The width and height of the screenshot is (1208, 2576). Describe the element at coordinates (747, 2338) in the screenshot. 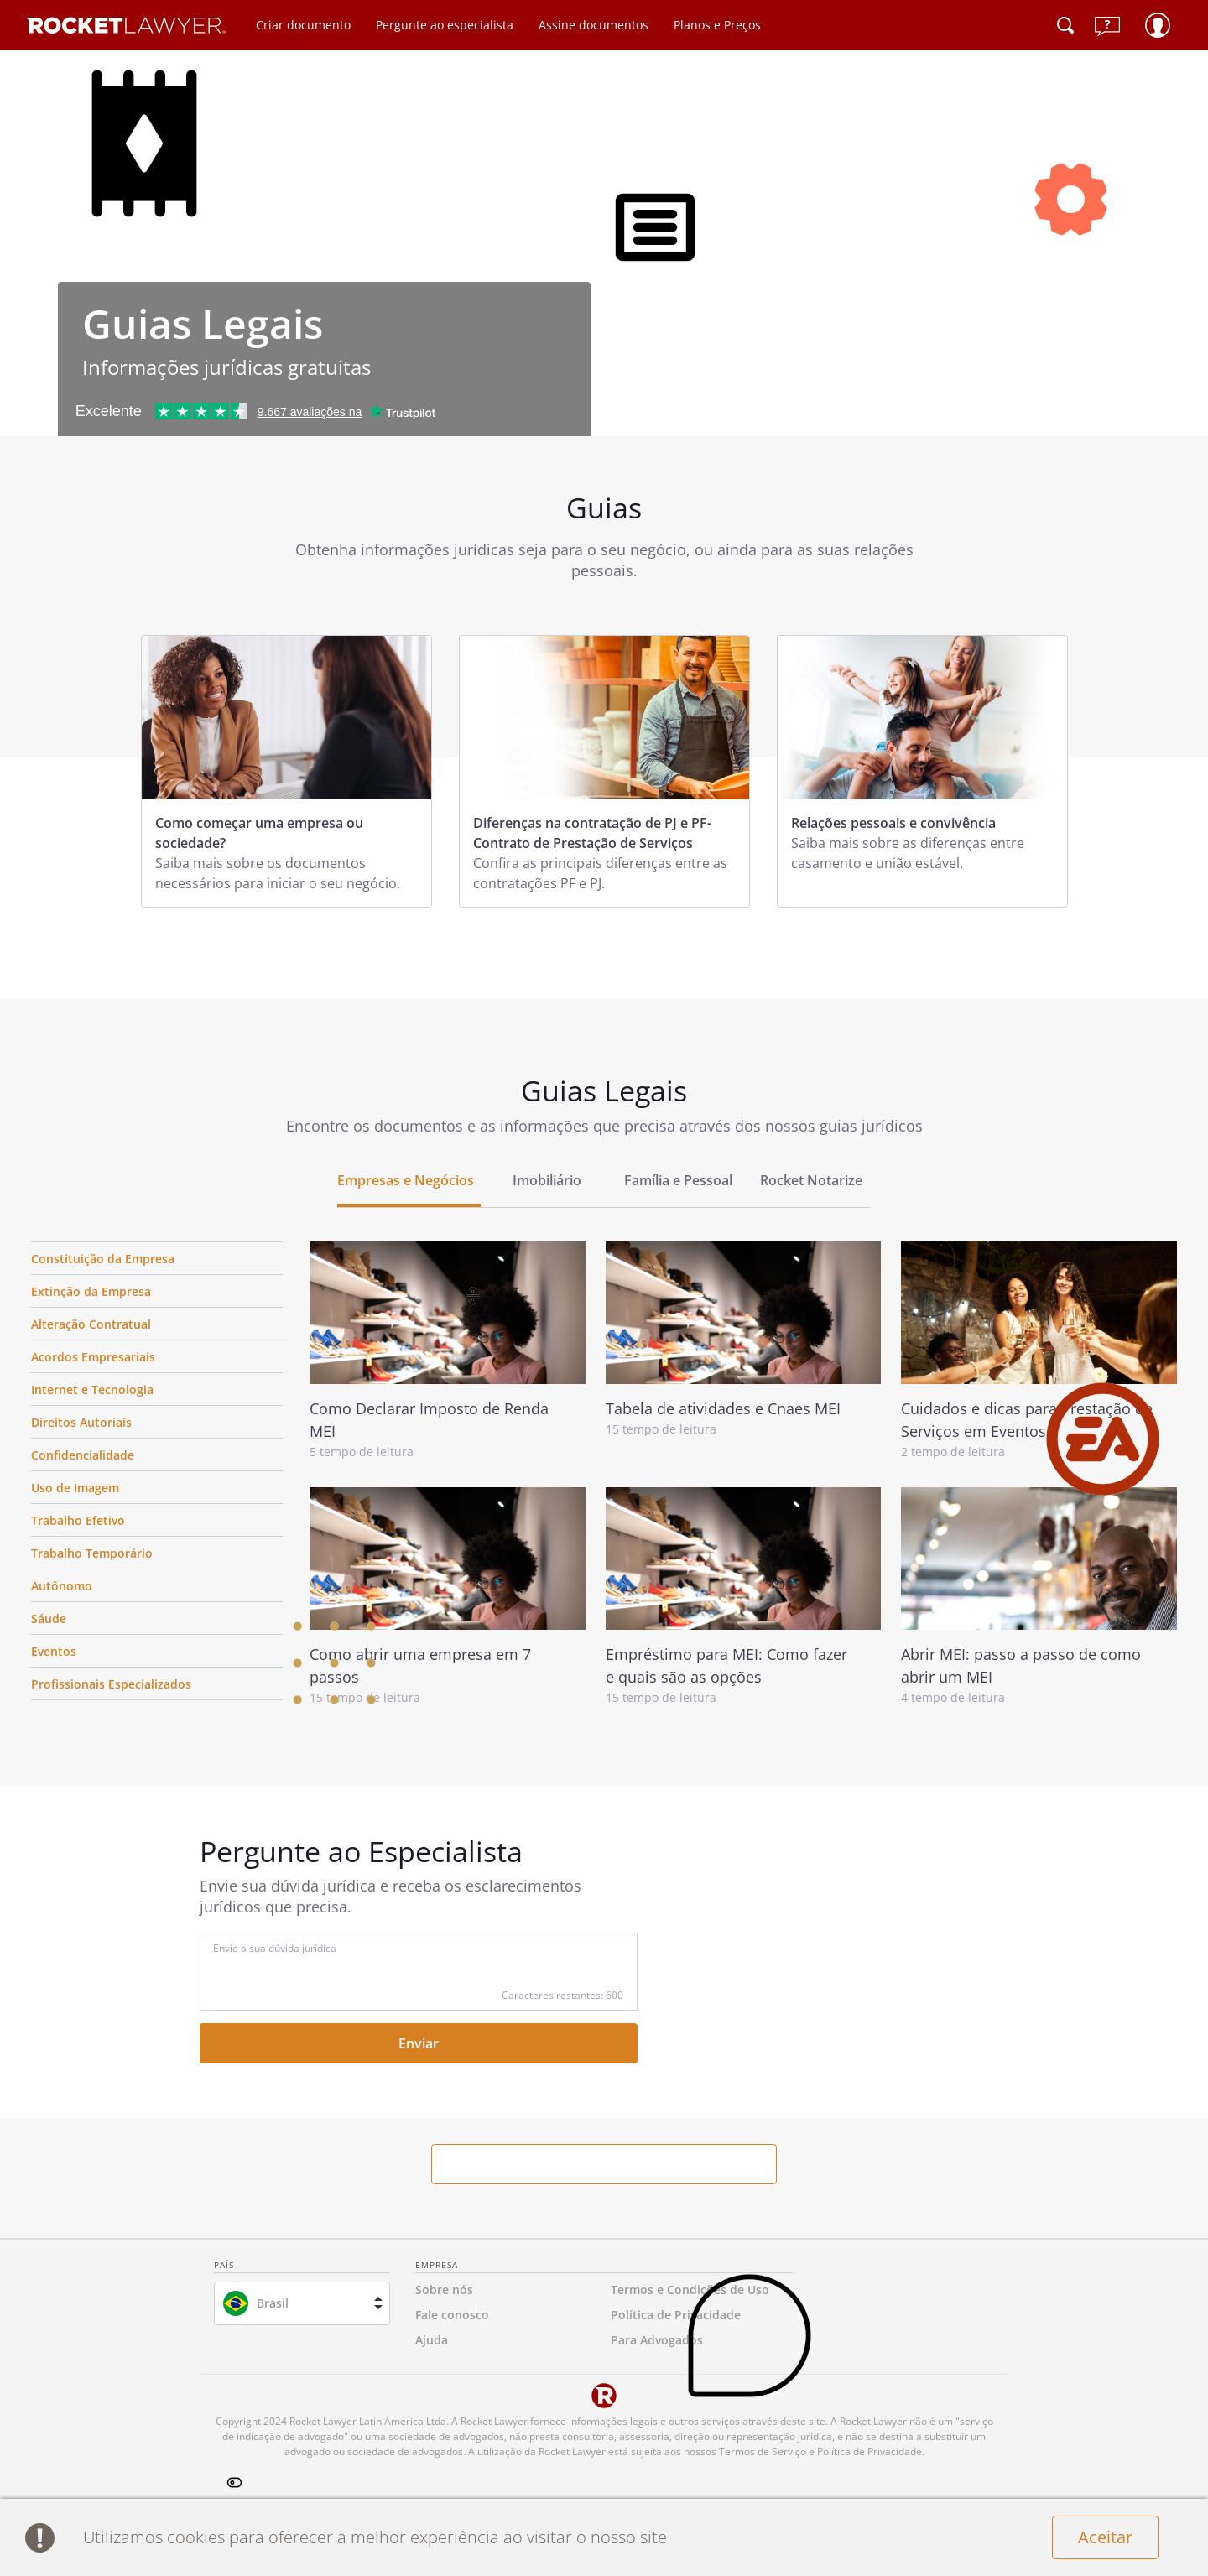

I see `open chat or messaging` at that location.